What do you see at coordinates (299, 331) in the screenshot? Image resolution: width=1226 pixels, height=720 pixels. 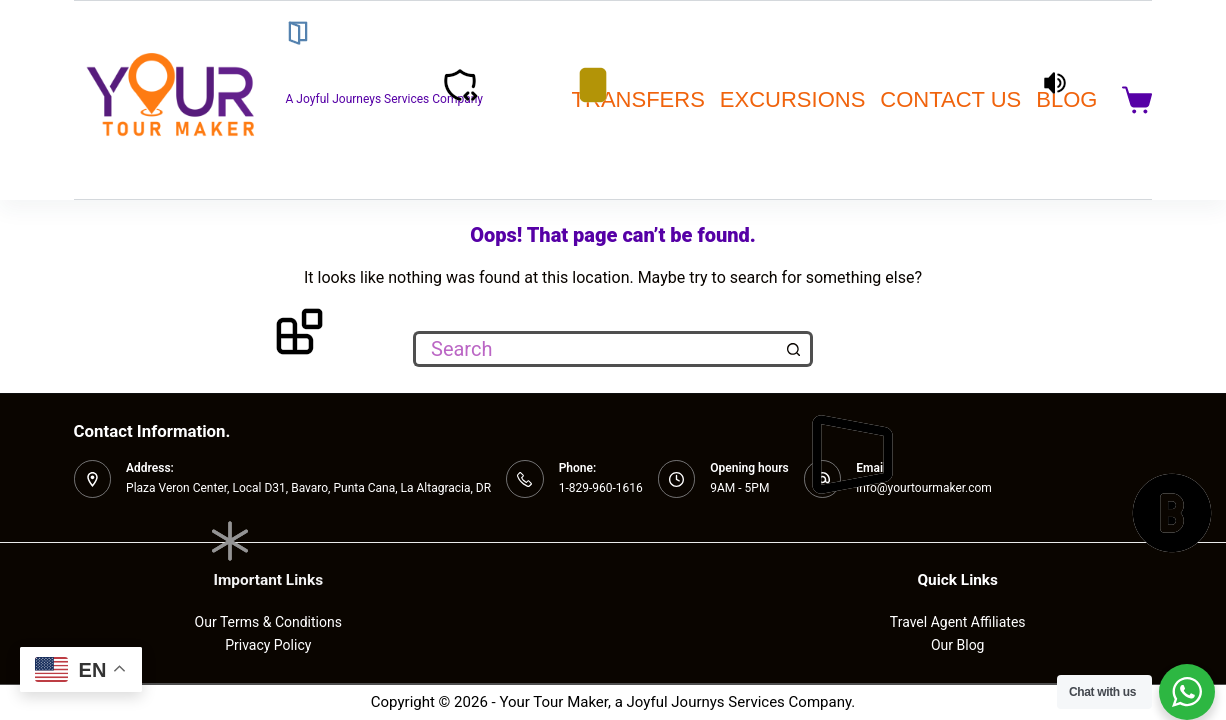 I see `access modular components or building blocks` at bounding box center [299, 331].